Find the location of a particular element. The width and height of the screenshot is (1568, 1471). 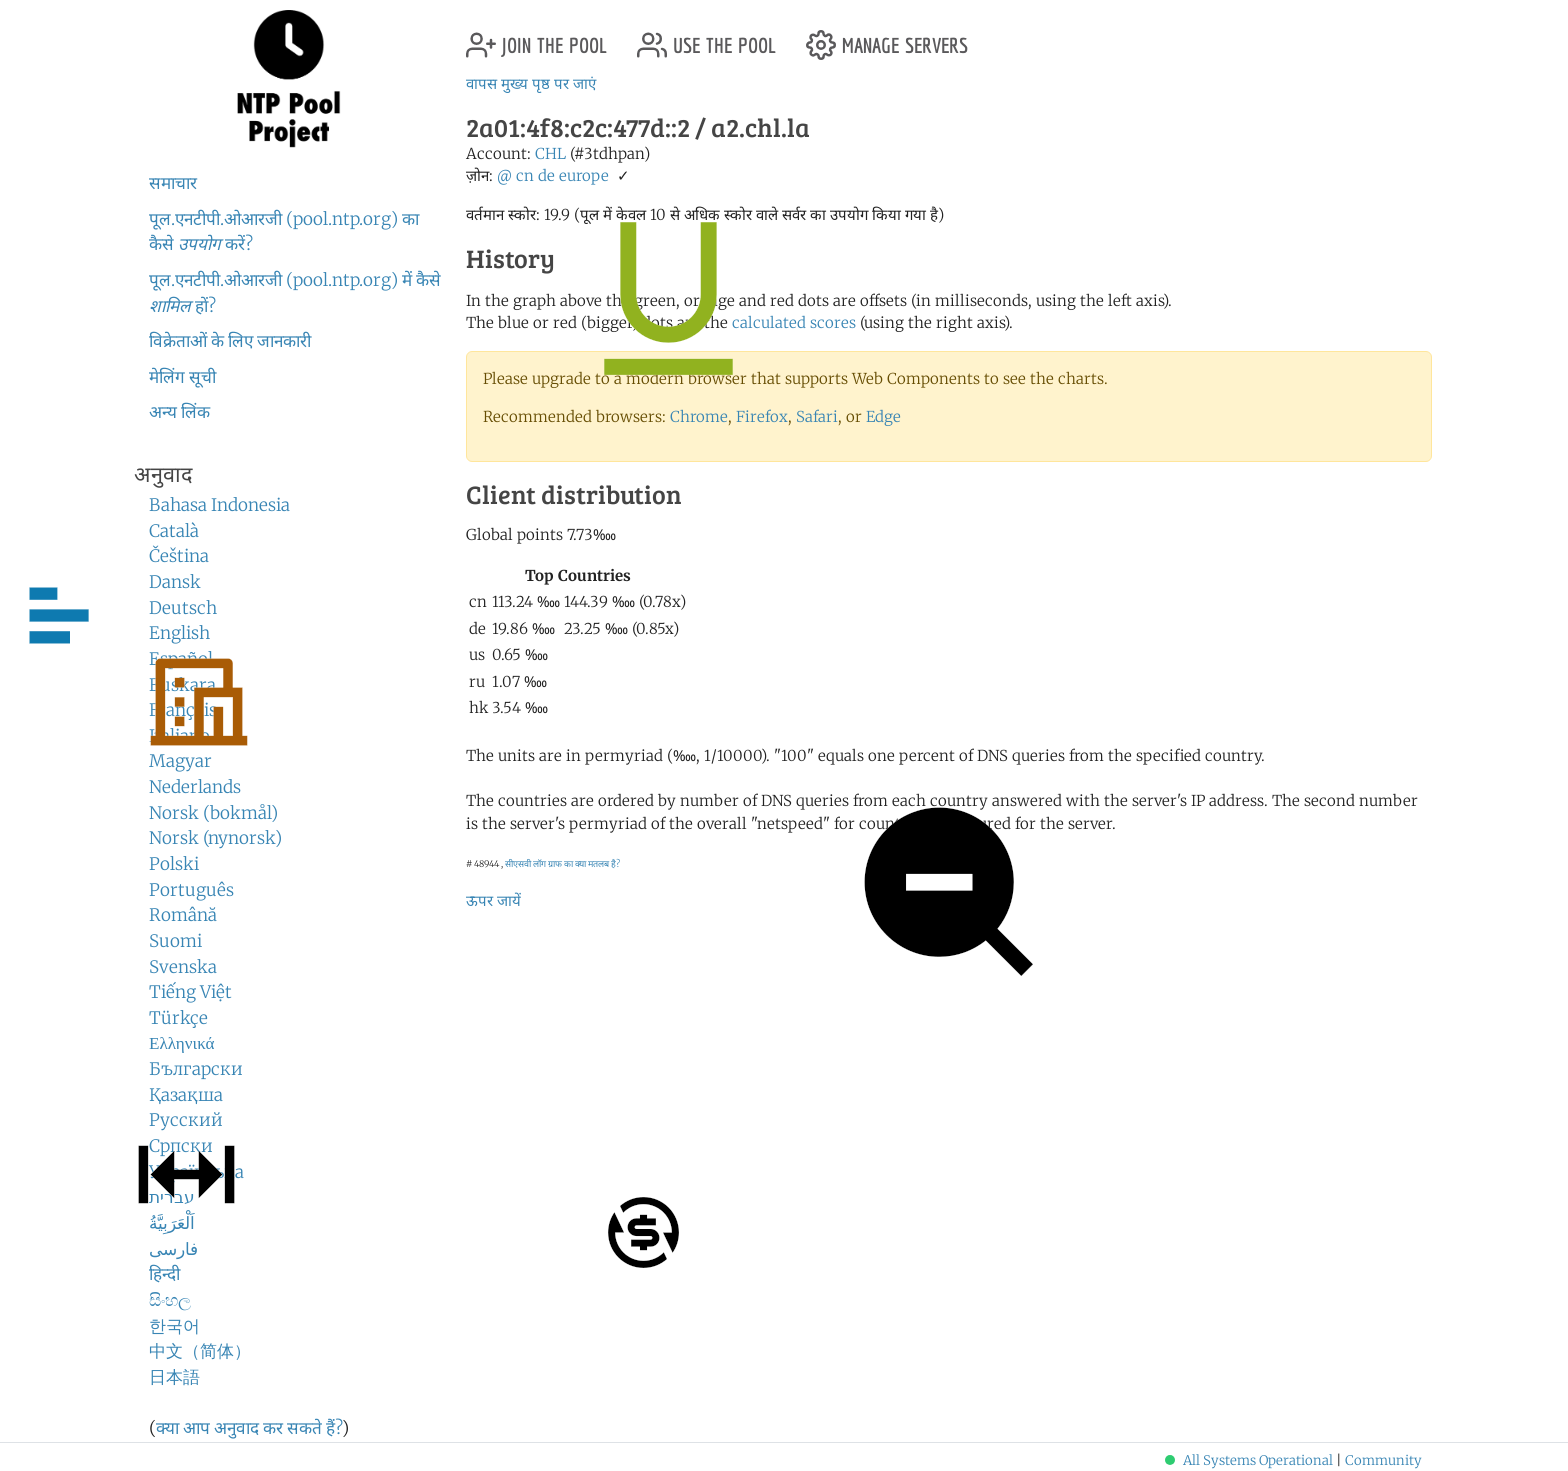

expand content to full width is located at coordinates (186, 1174).